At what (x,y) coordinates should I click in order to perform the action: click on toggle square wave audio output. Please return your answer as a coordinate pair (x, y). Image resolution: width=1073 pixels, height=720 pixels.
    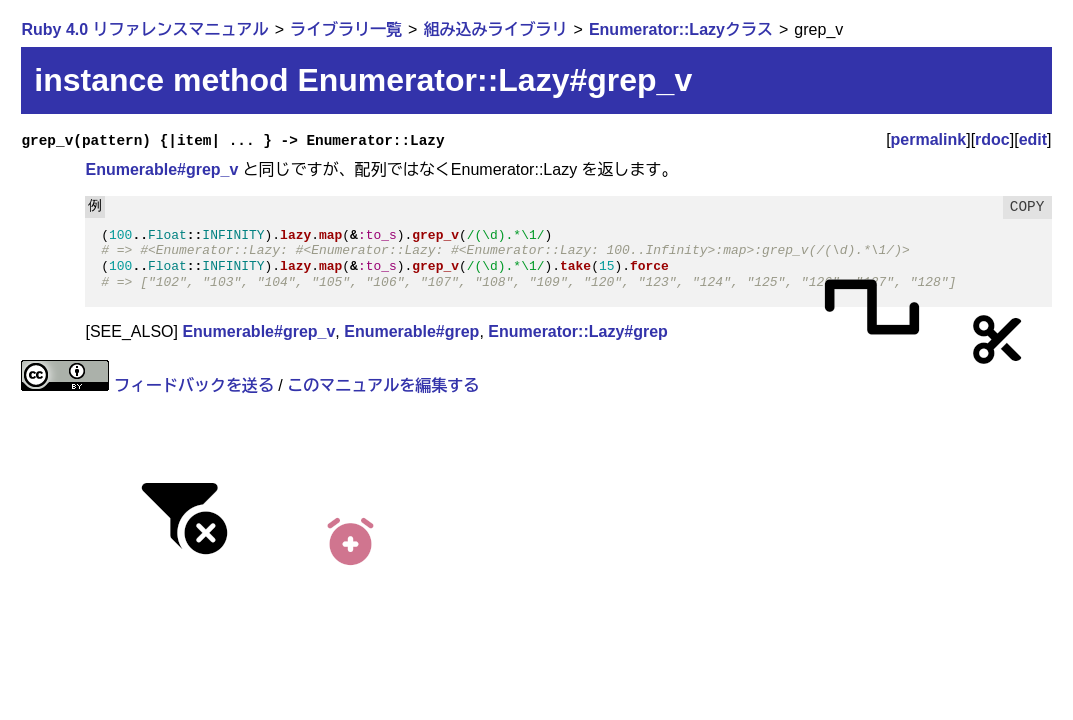
    Looking at the image, I should click on (872, 307).